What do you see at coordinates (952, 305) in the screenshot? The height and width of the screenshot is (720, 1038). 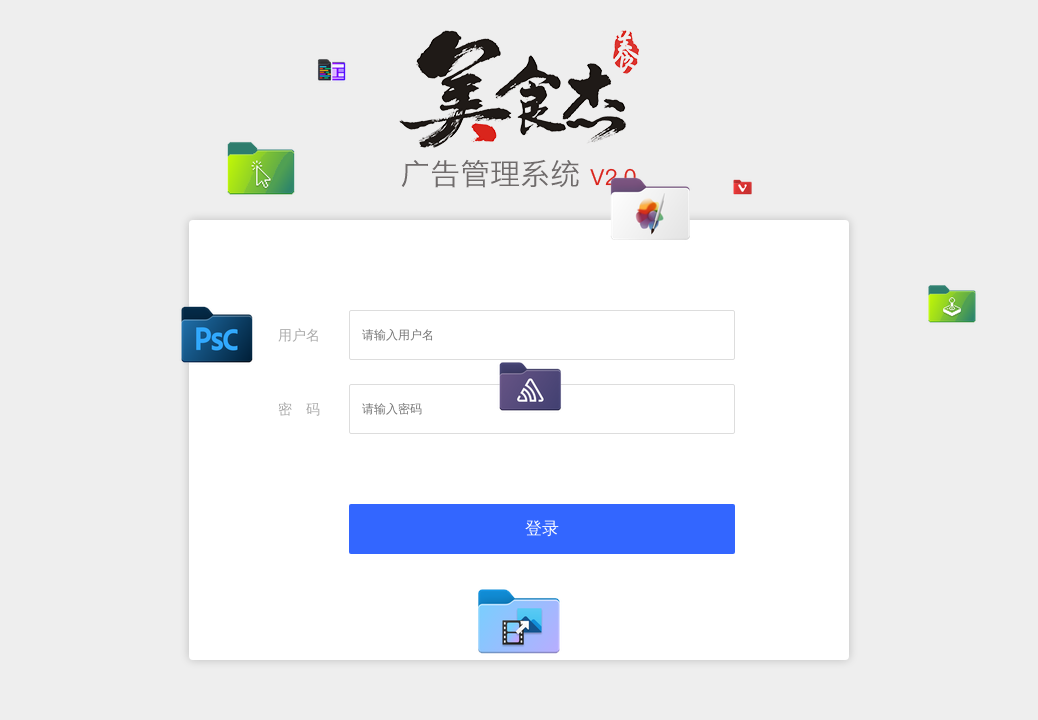 I see `open your GameJolt games folder` at bounding box center [952, 305].